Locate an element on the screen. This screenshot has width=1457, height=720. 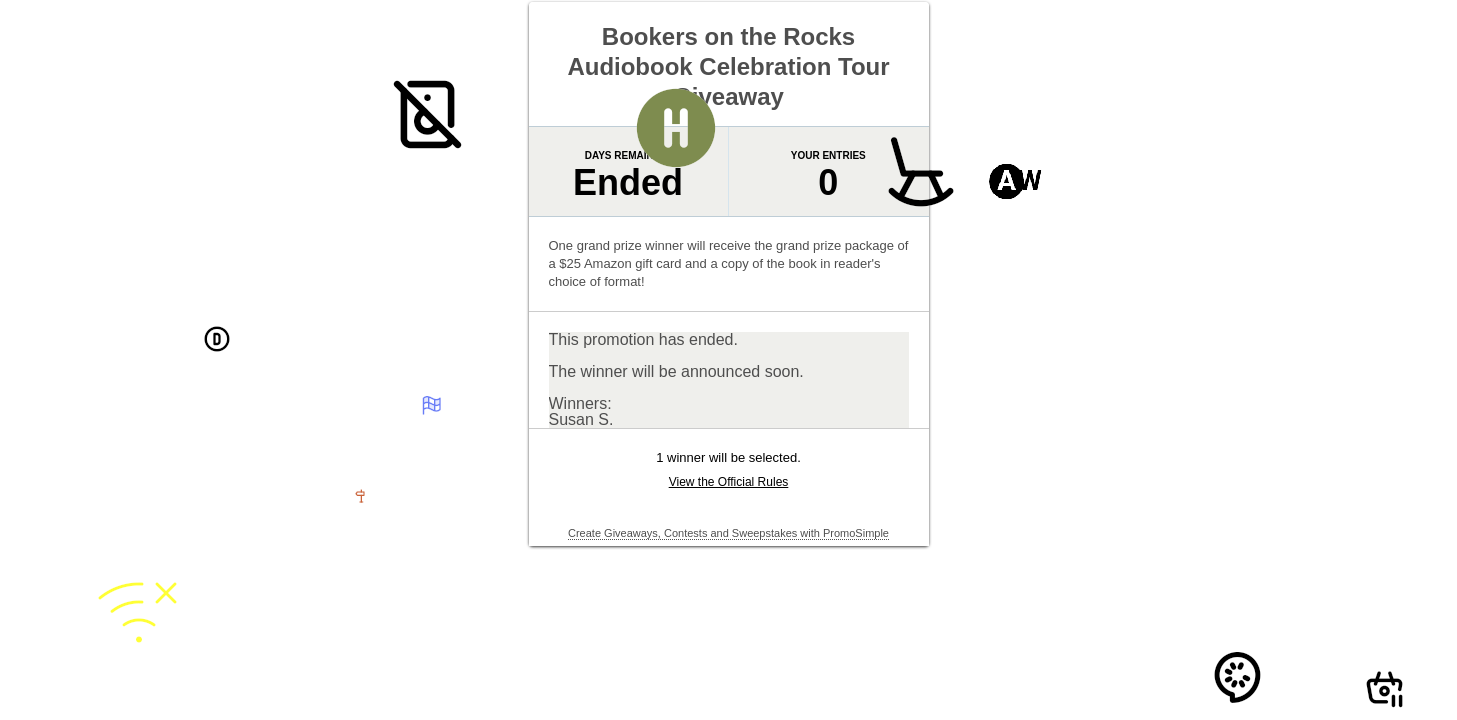
indicates a "D" grade or rating is located at coordinates (217, 339).